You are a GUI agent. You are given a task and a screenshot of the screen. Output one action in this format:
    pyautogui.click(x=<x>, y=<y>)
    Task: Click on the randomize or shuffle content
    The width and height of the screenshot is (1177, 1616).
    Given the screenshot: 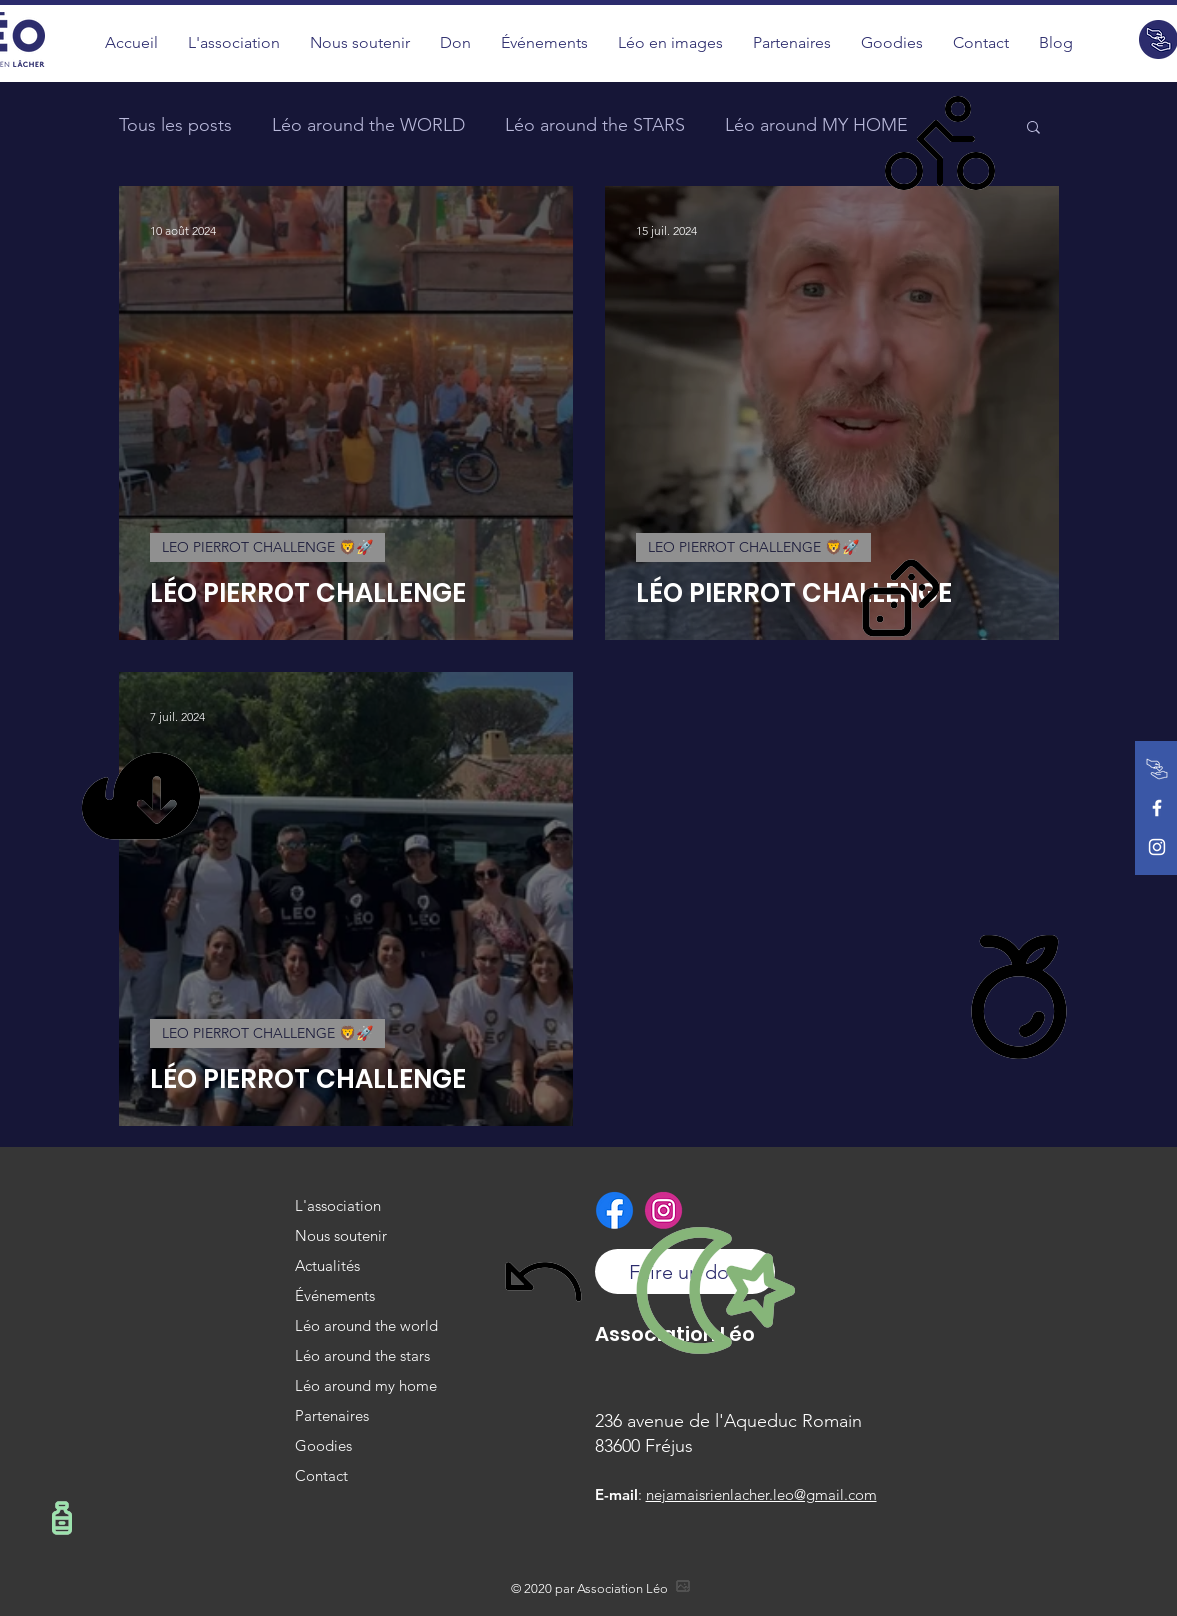 What is the action you would take?
    pyautogui.click(x=901, y=598)
    